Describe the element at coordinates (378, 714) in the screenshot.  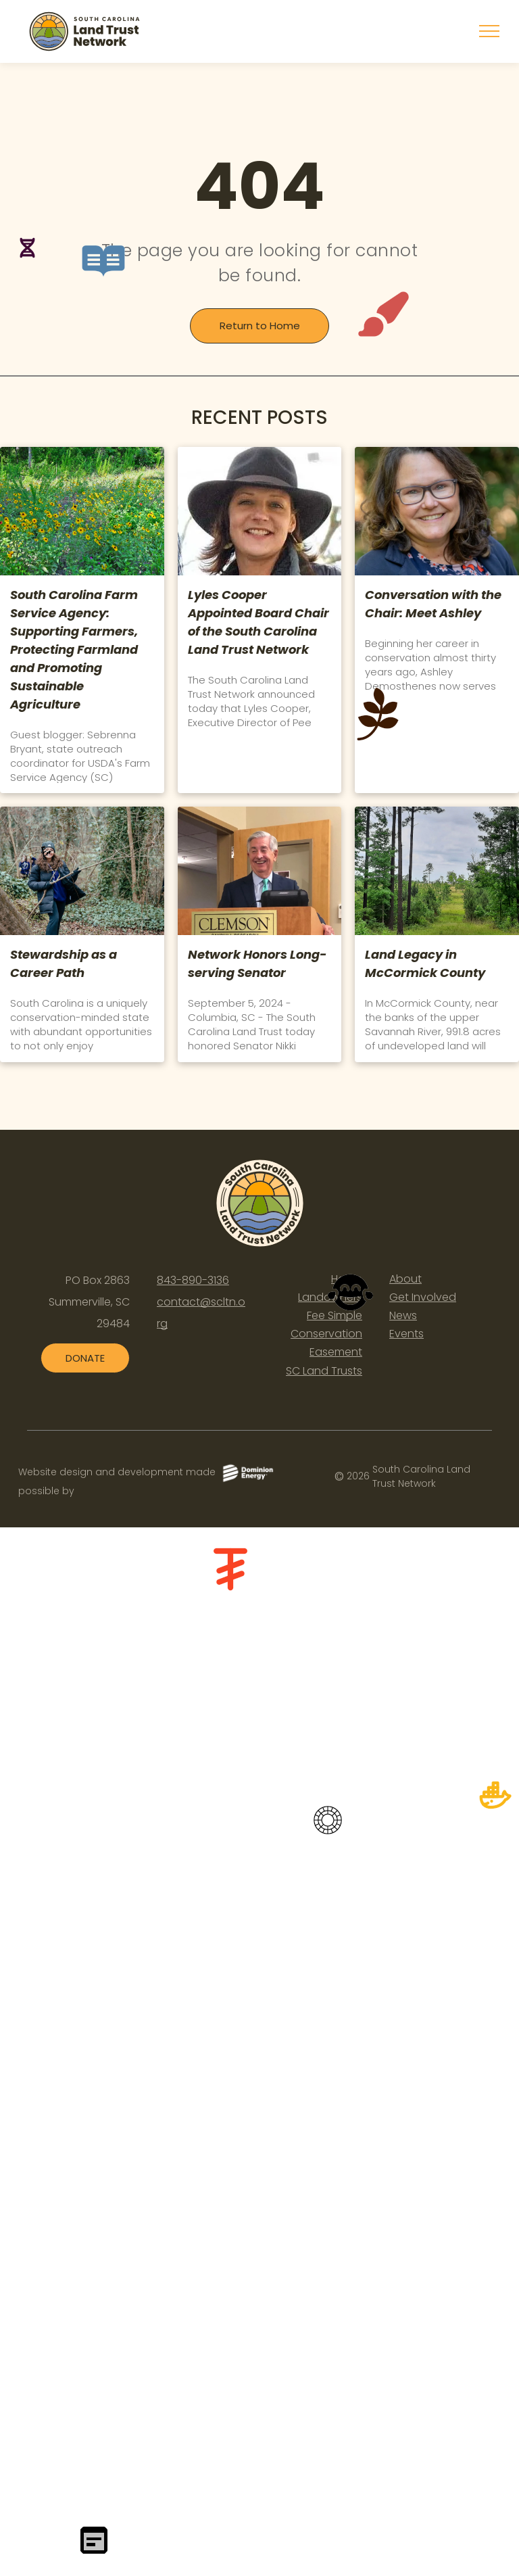
I see `pagelines brand logo` at that location.